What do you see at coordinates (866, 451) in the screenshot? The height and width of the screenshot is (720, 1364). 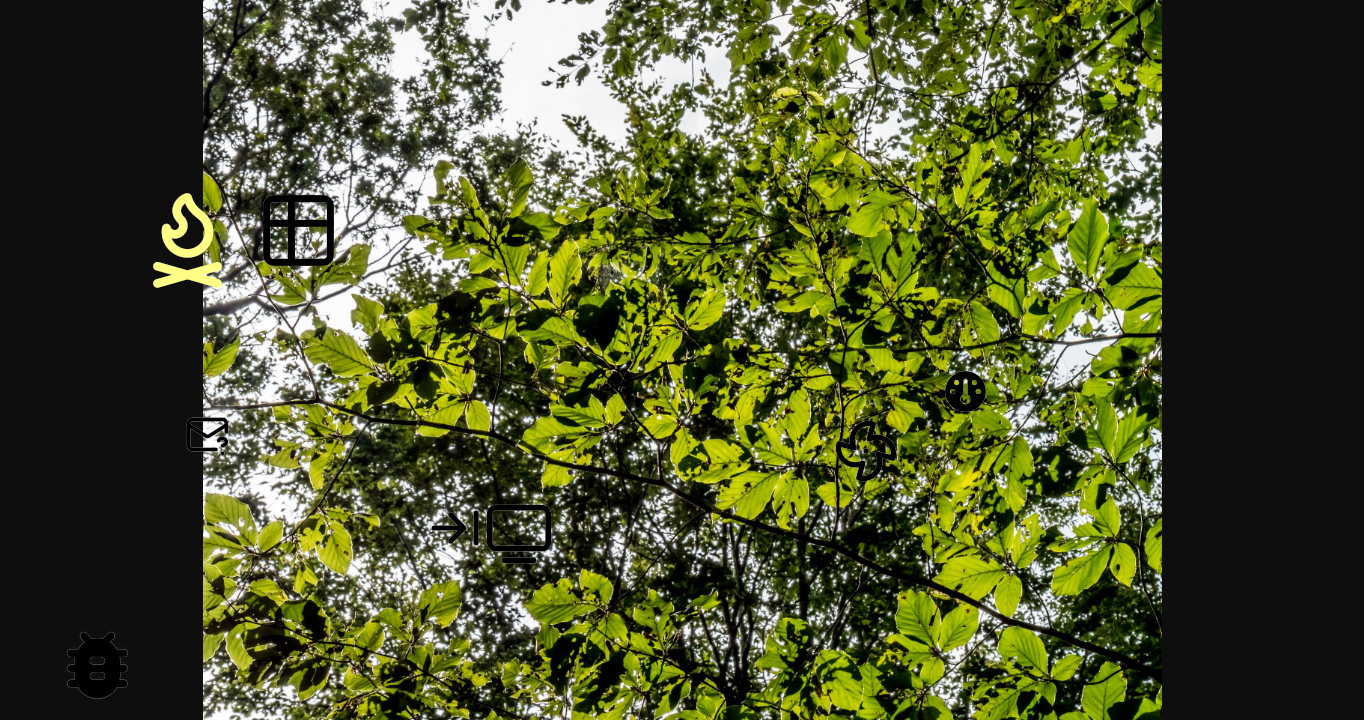 I see `adjust fan or ventilation settings` at bounding box center [866, 451].